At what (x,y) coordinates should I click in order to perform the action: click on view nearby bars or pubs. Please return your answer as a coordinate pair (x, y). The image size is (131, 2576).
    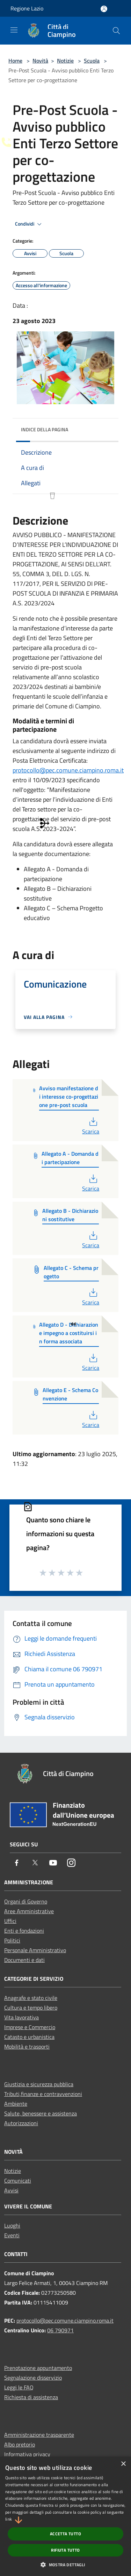
    Looking at the image, I should click on (52, 496).